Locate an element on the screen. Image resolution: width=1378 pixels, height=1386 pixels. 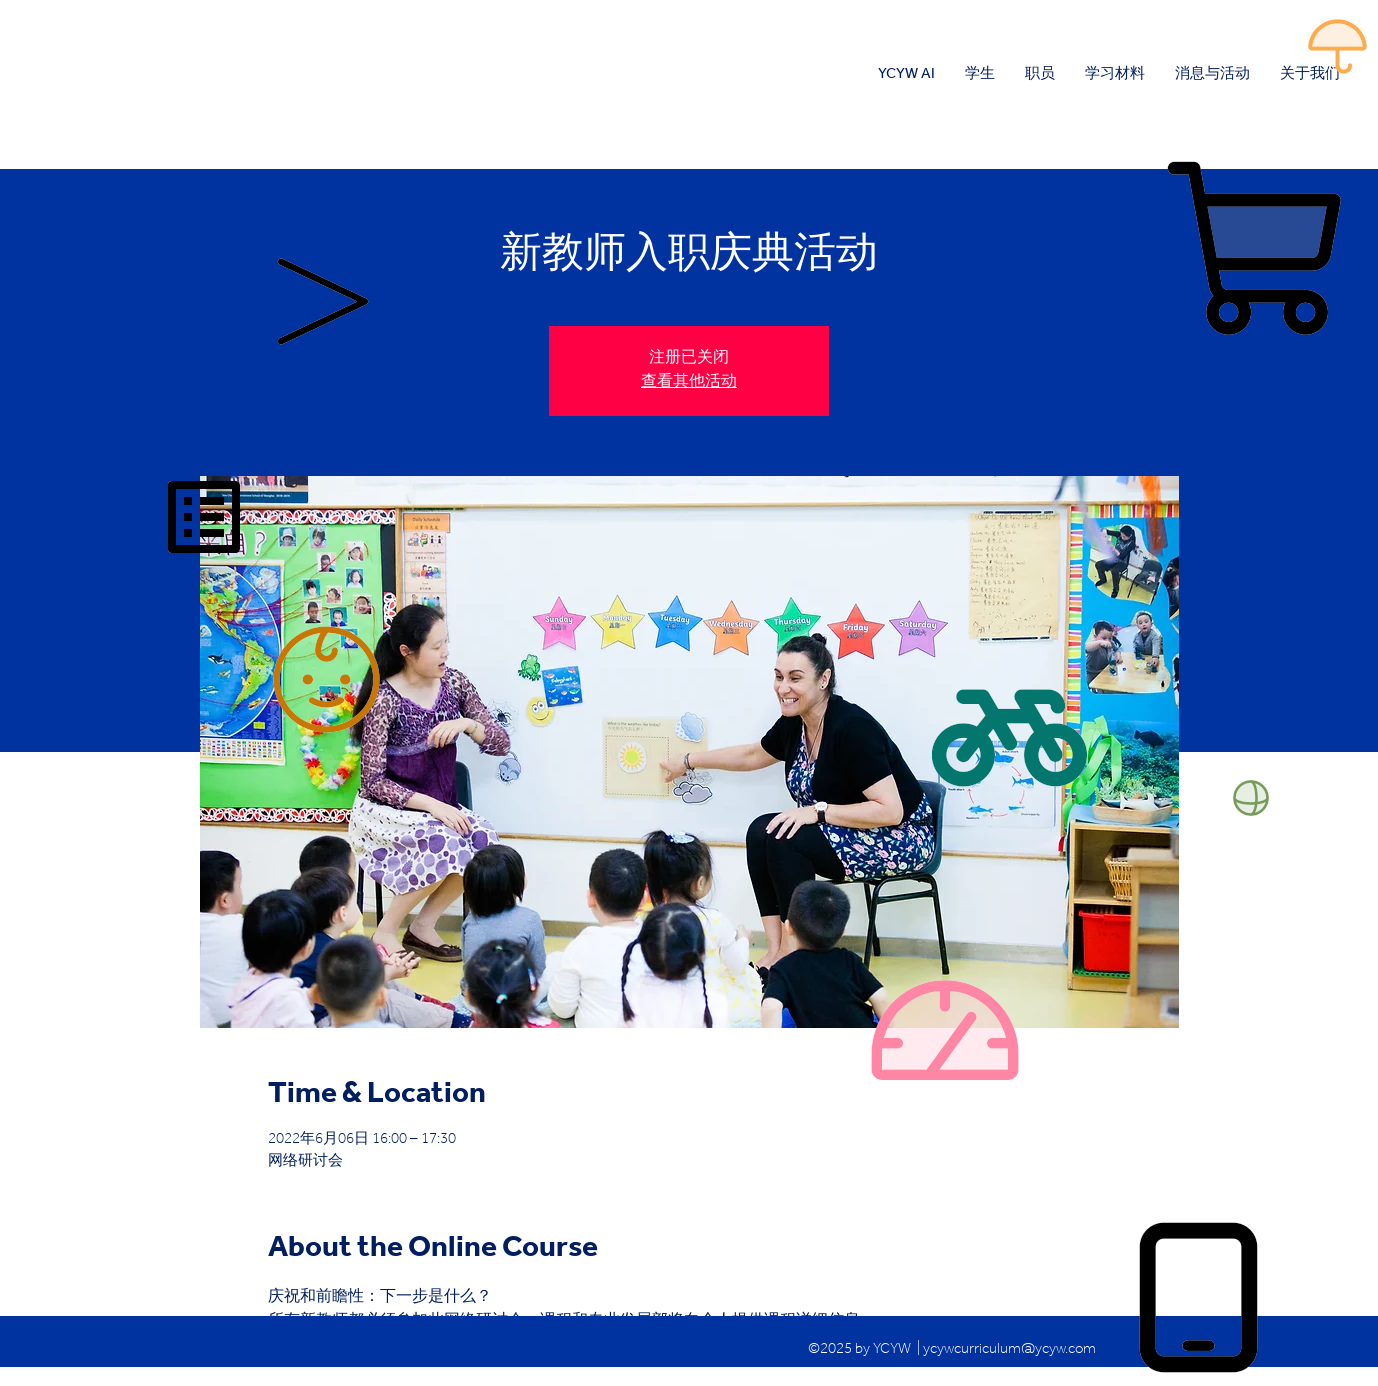
access bike rental or cycling options is located at coordinates (1009, 735).